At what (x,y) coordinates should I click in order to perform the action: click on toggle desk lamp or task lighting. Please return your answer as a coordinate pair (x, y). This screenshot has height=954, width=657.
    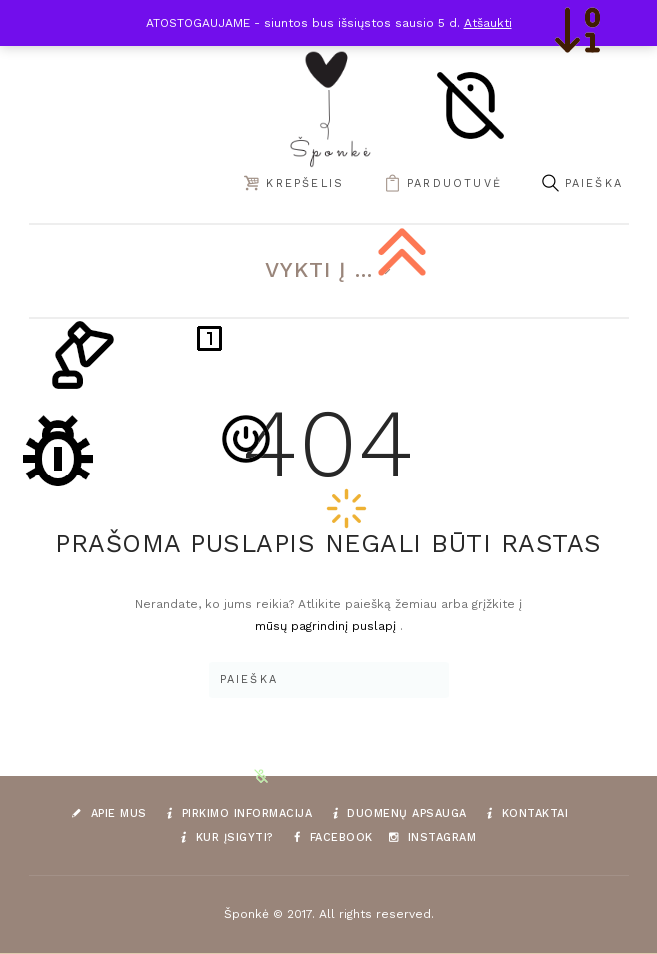
    Looking at the image, I should click on (83, 355).